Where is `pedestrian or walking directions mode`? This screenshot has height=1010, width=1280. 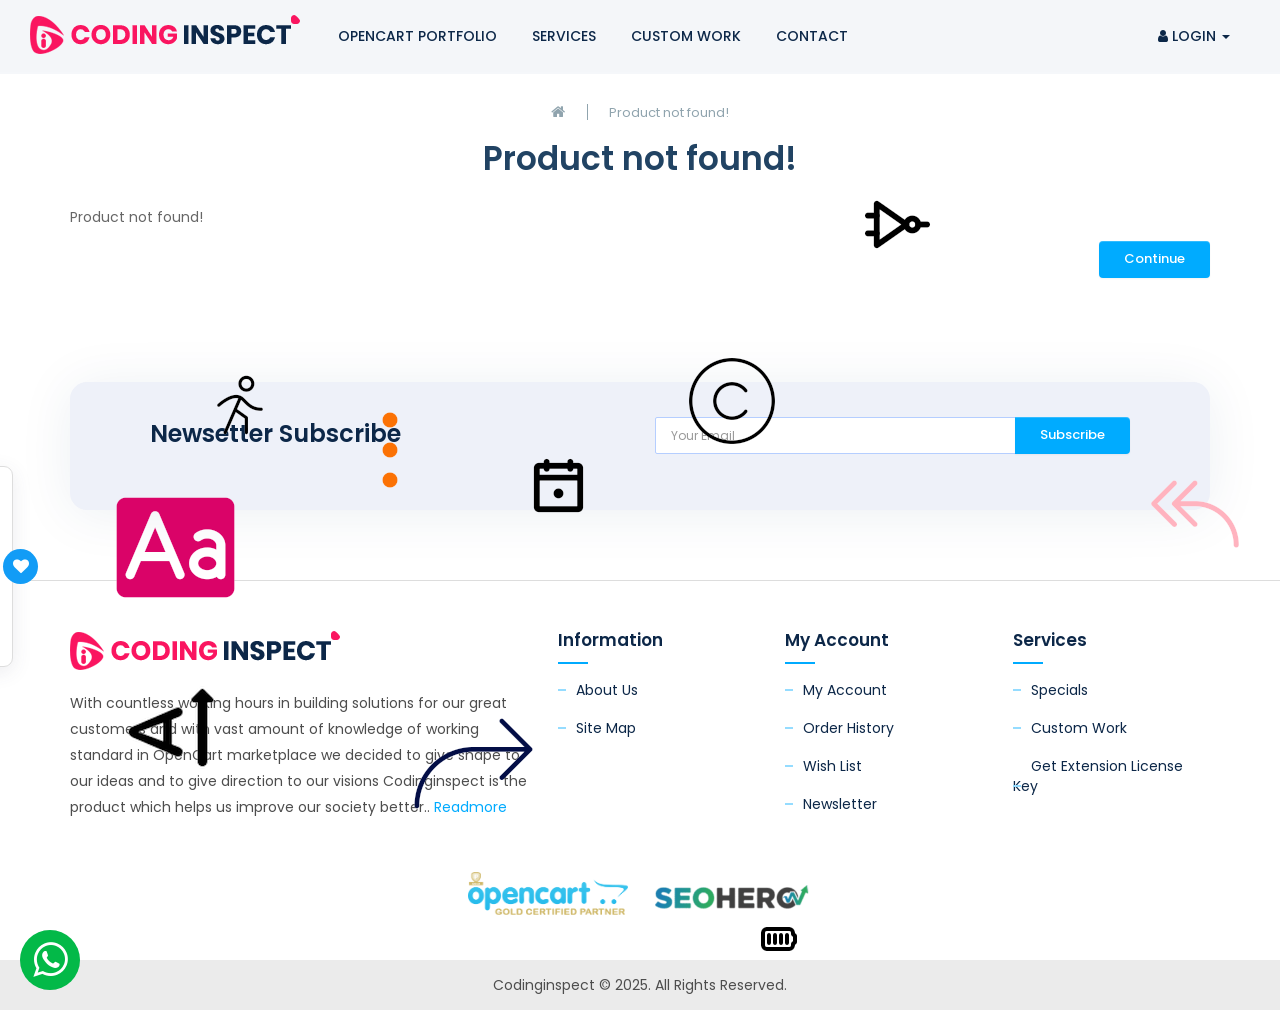 pedestrian or walking directions mode is located at coordinates (240, 405).